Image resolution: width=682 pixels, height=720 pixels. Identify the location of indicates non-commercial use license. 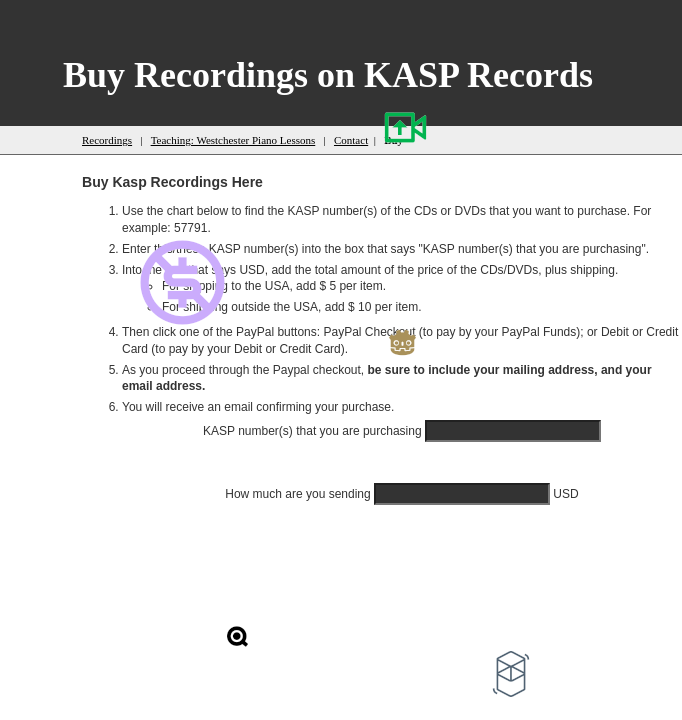
(182, 282).